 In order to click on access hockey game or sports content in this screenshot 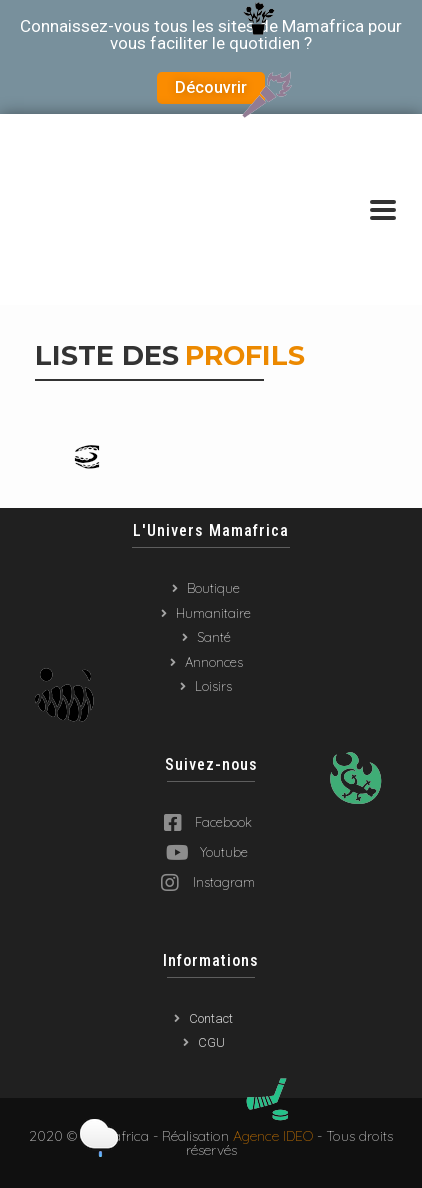, I will do `click(267, 1099)`.